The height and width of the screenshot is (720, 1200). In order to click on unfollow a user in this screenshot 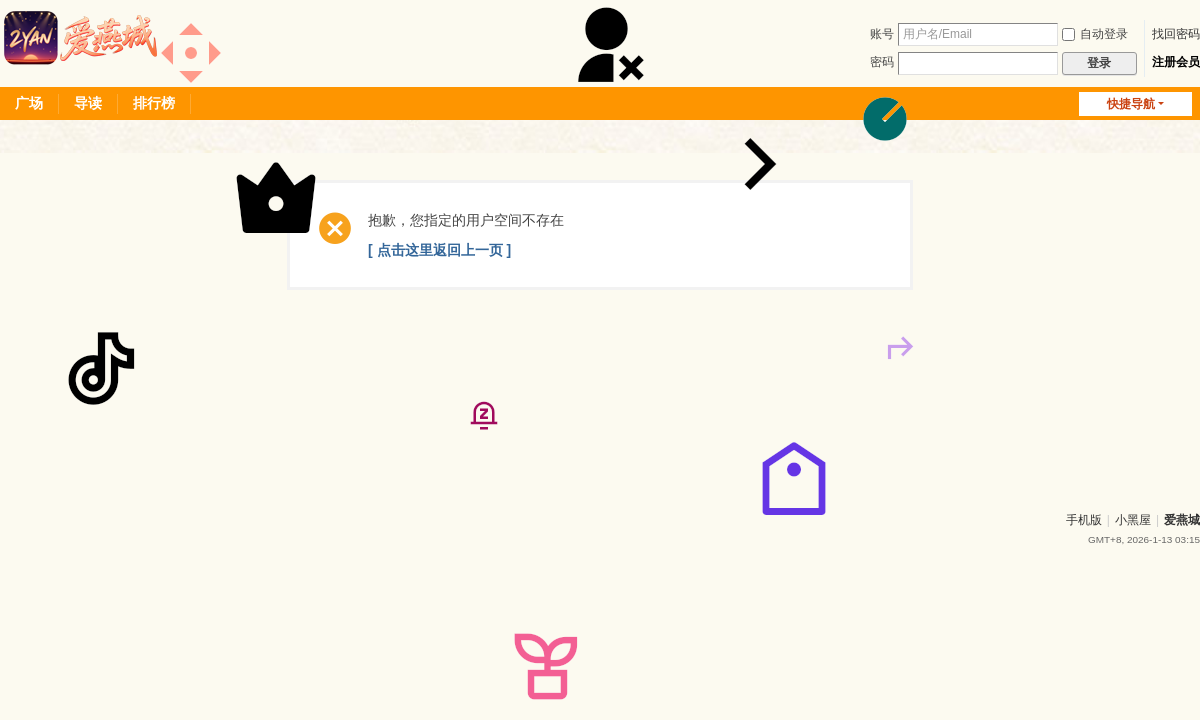, I will do `click(606, 46)`.